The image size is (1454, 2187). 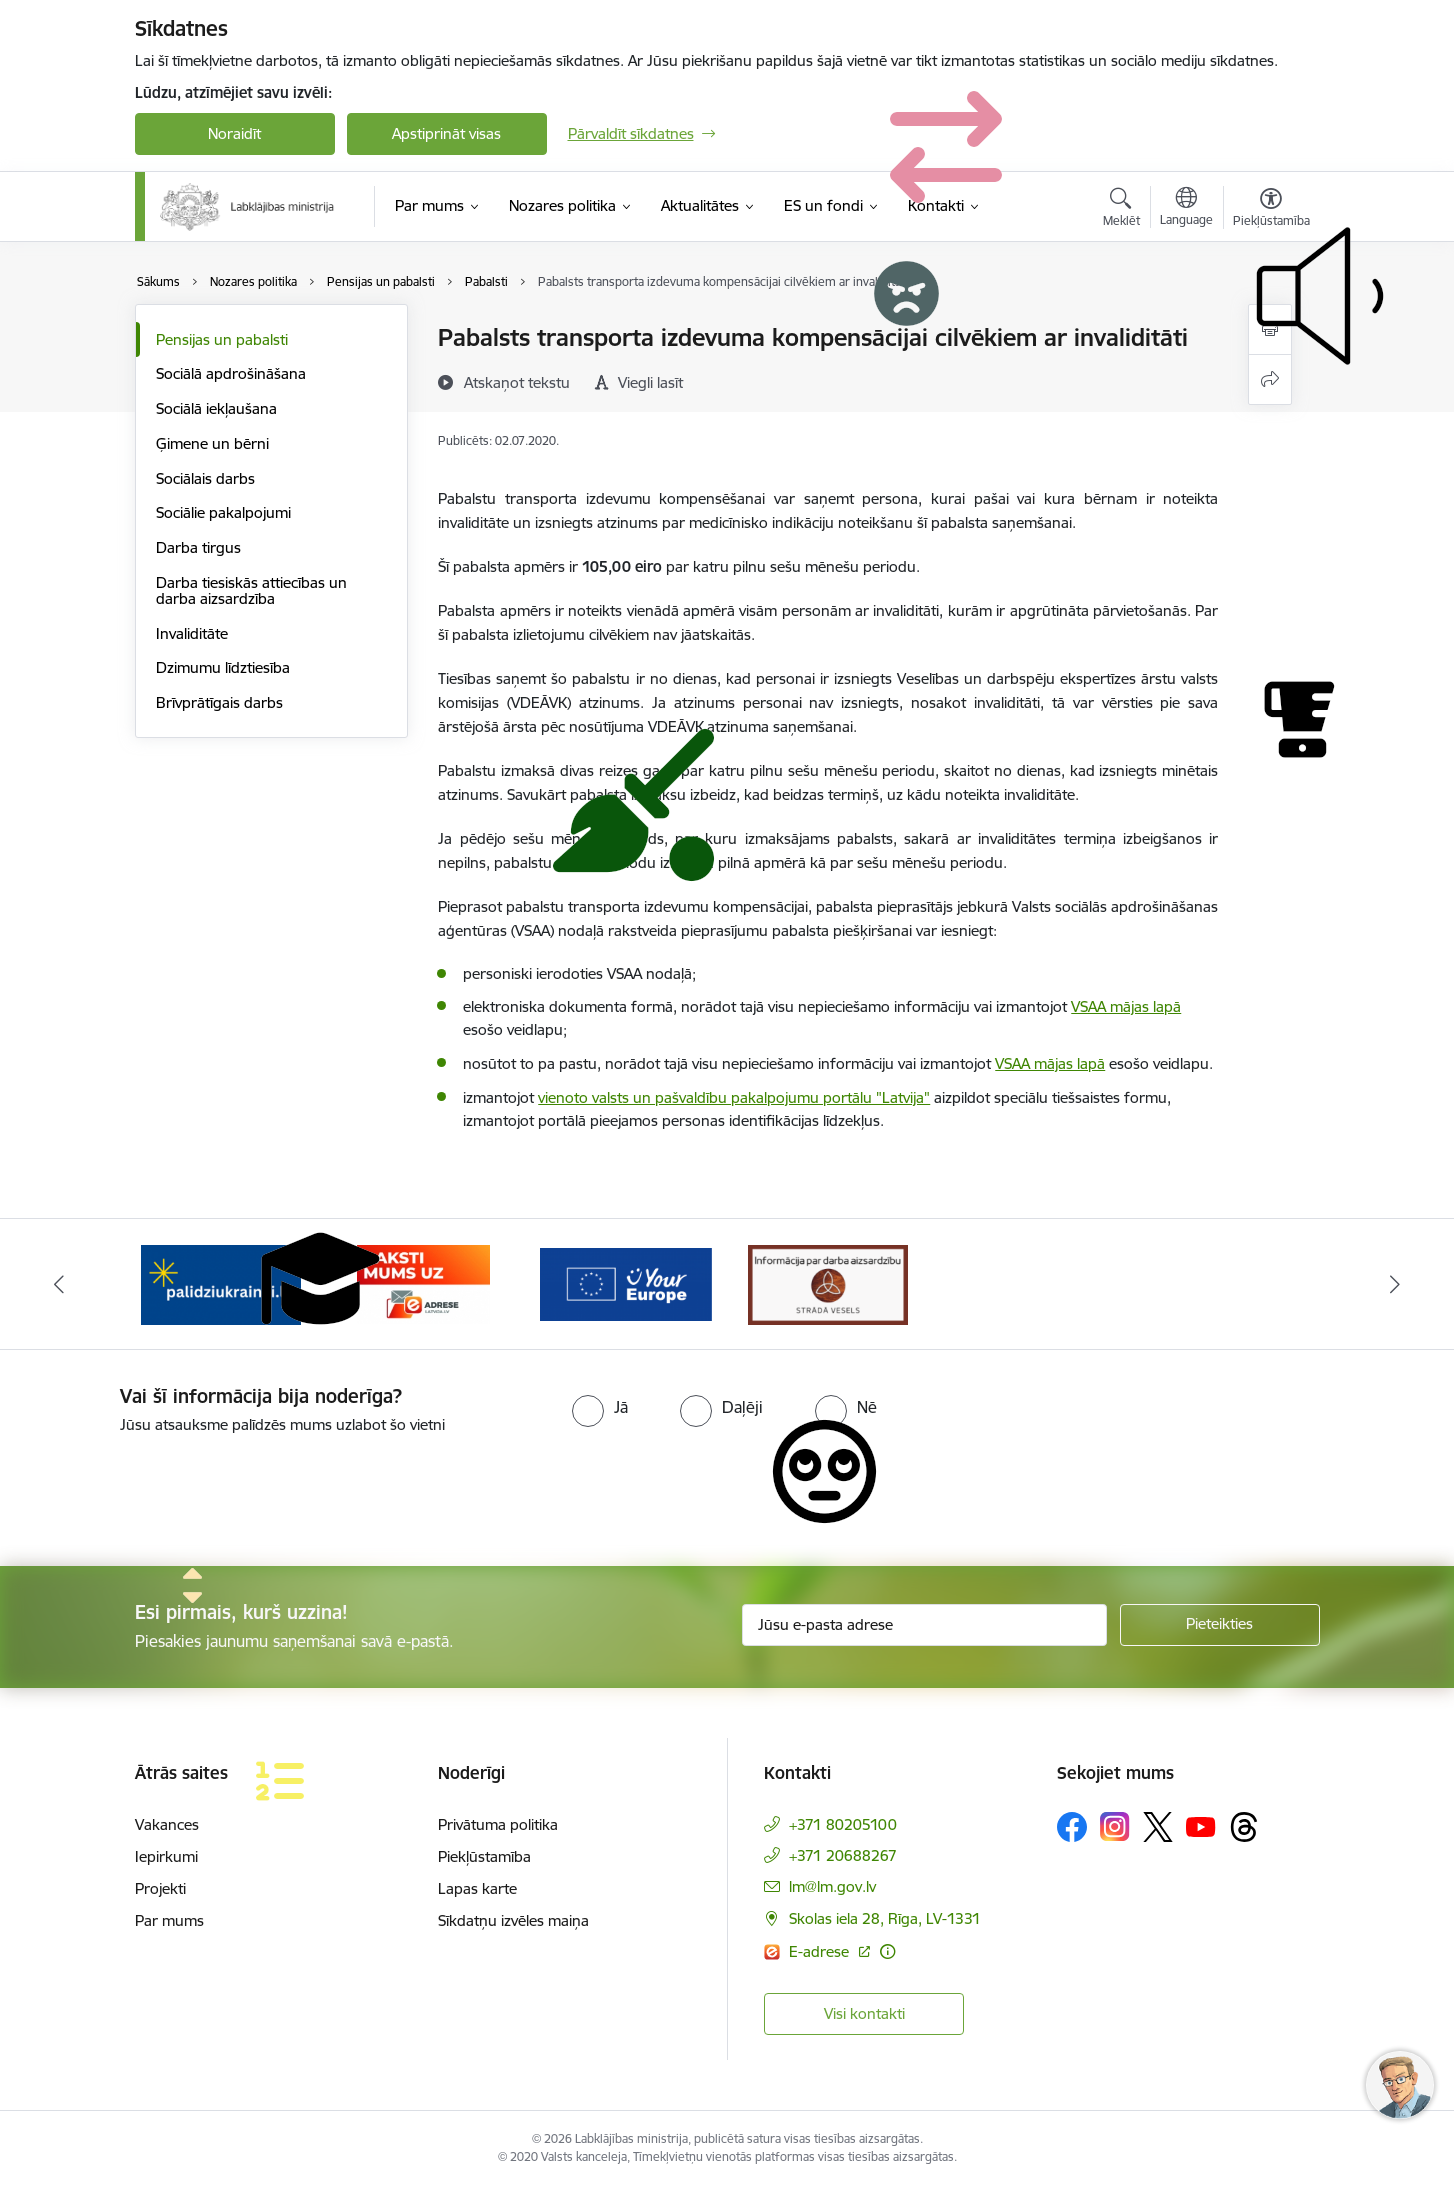 What do you see at coordinates (906, 293) in the screenshot?
I see `react to a post with anger` at bounding box center [906, 293].